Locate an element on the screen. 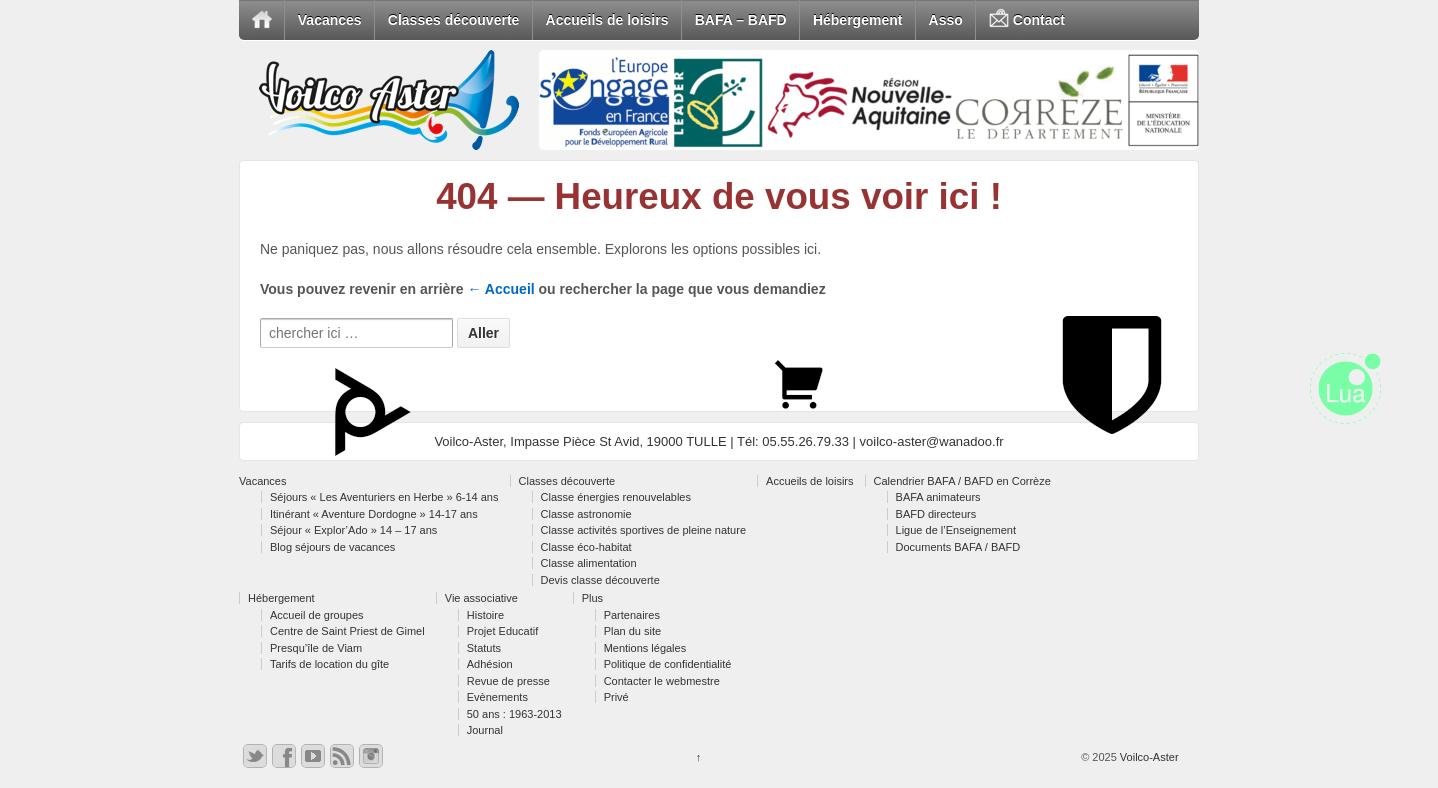 Image resolution: width=1438 pixels, height=788 pixels. view your shopping cart is located at coordinates (800, 383).